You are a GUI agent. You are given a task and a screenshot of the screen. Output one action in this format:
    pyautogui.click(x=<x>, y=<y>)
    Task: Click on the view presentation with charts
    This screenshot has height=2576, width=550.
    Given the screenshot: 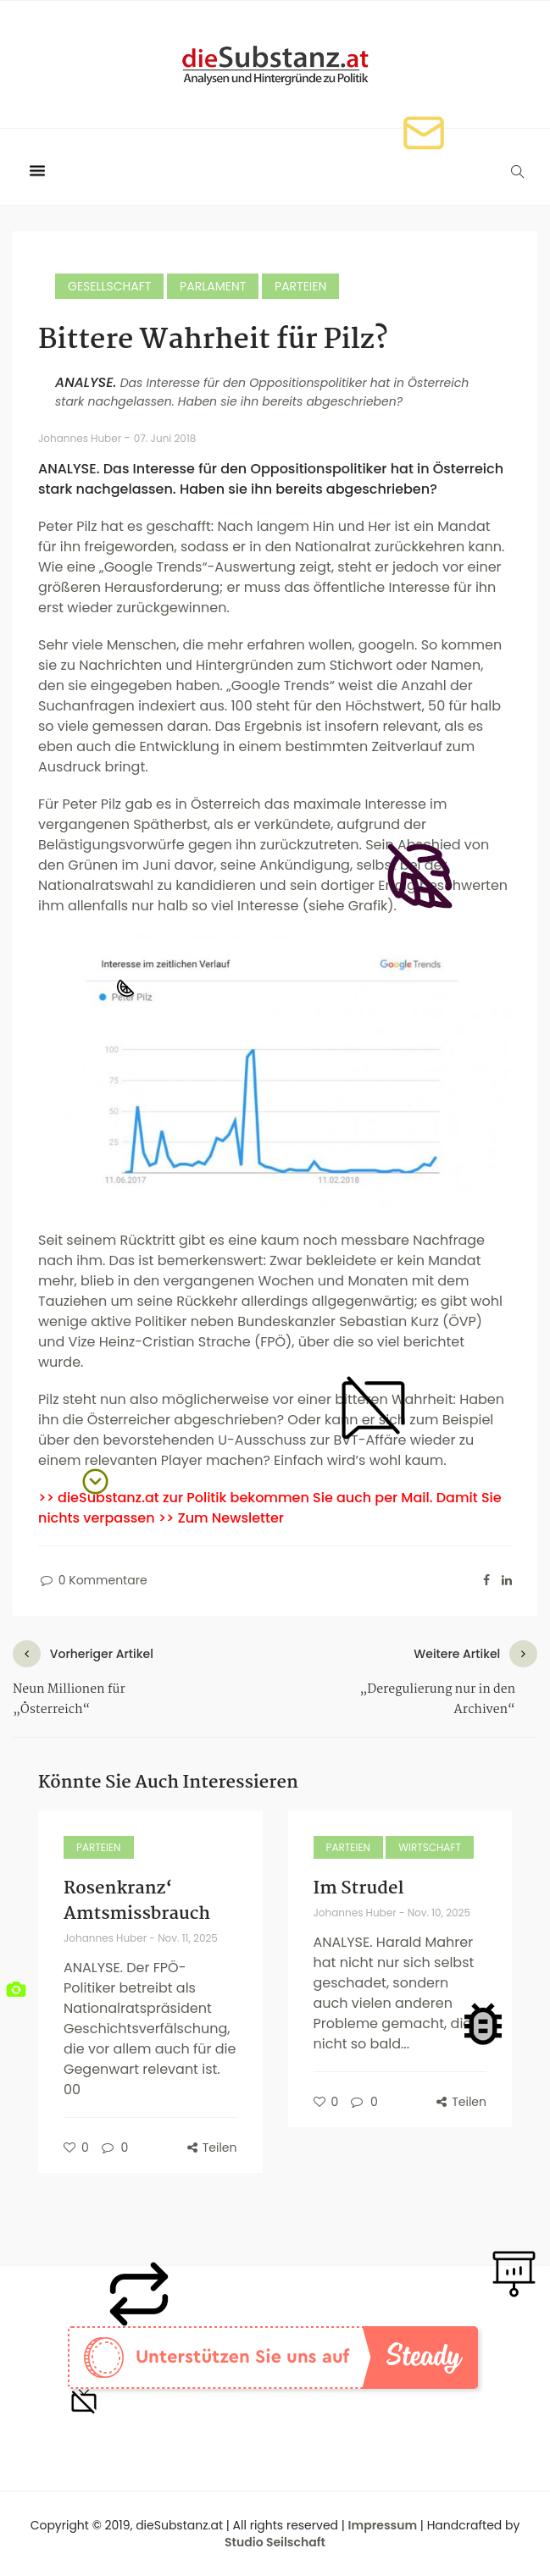 What is the action you would take?
    pyautogui.click(x=514, y=2270)
    